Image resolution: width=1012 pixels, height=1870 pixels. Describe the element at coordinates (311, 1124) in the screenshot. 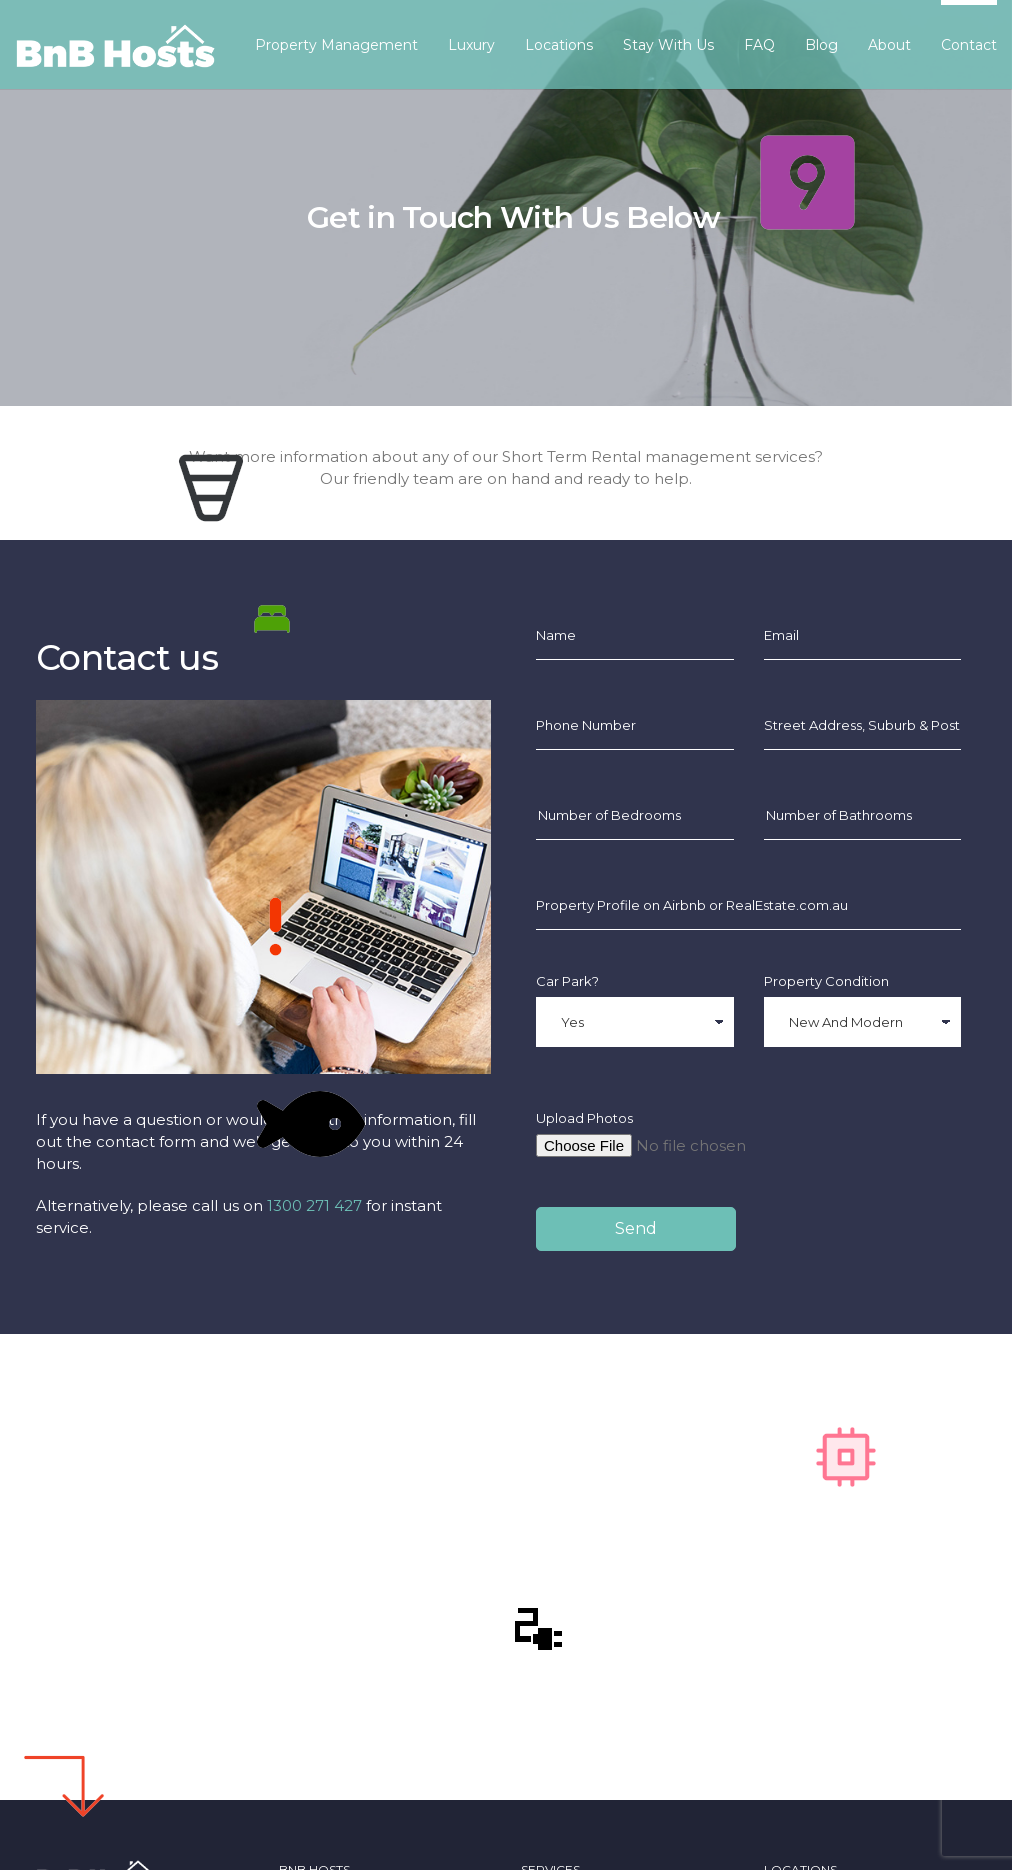

I see `indicates seafood or fish-related content` at that location.